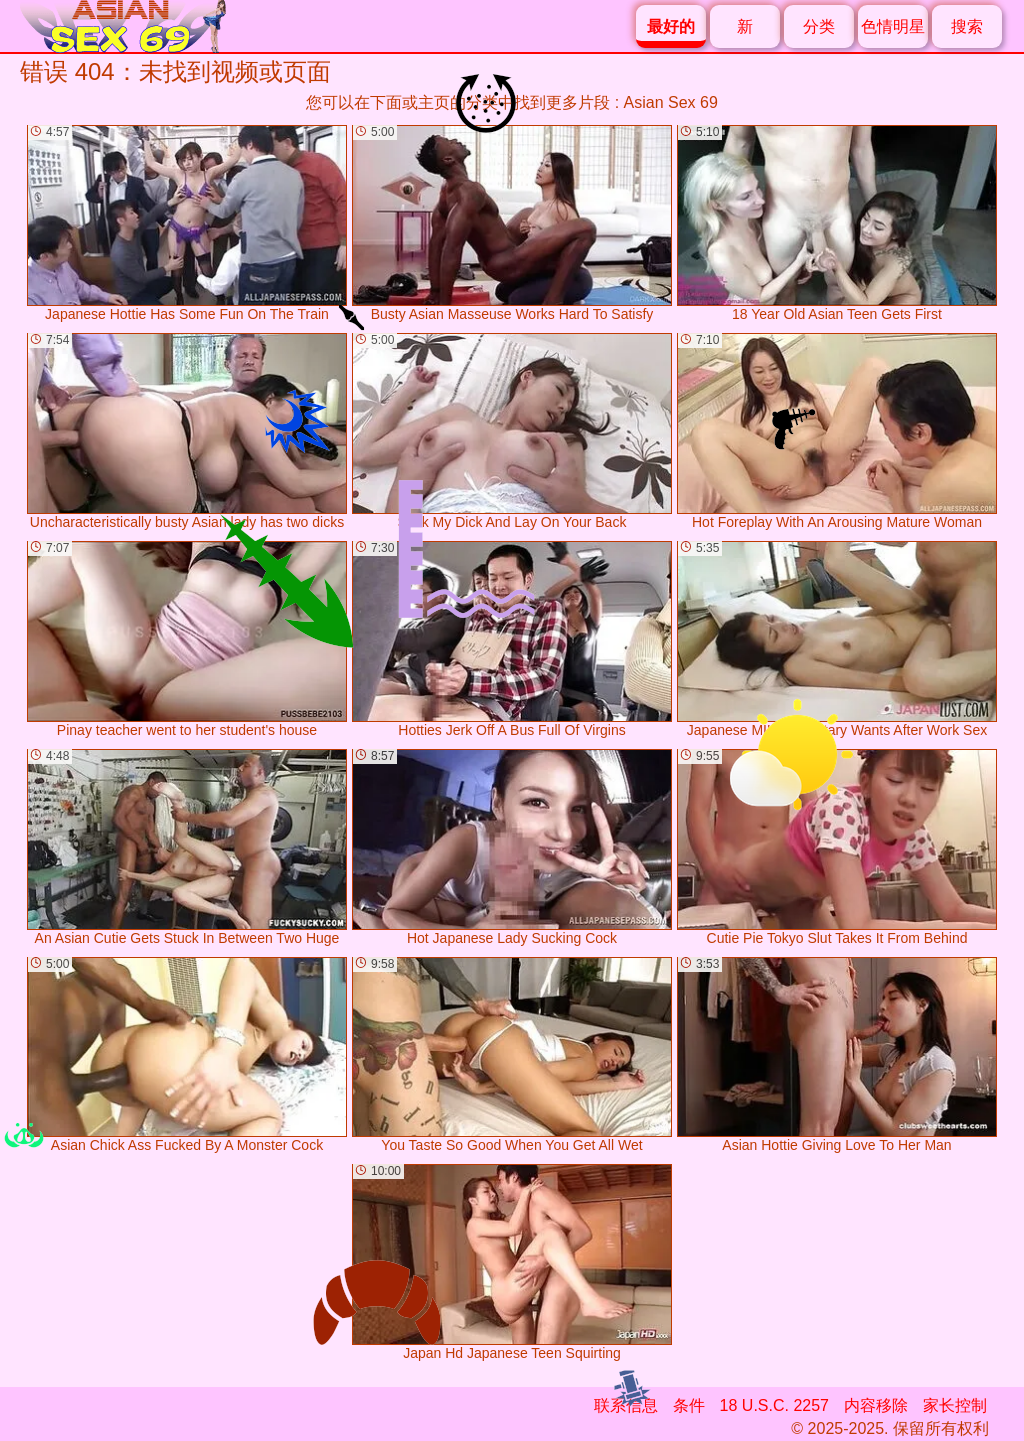  Describe the element at coordinates (632, 1388) in the screenshot. I see `indicates a legal or court-related feature` at that location.